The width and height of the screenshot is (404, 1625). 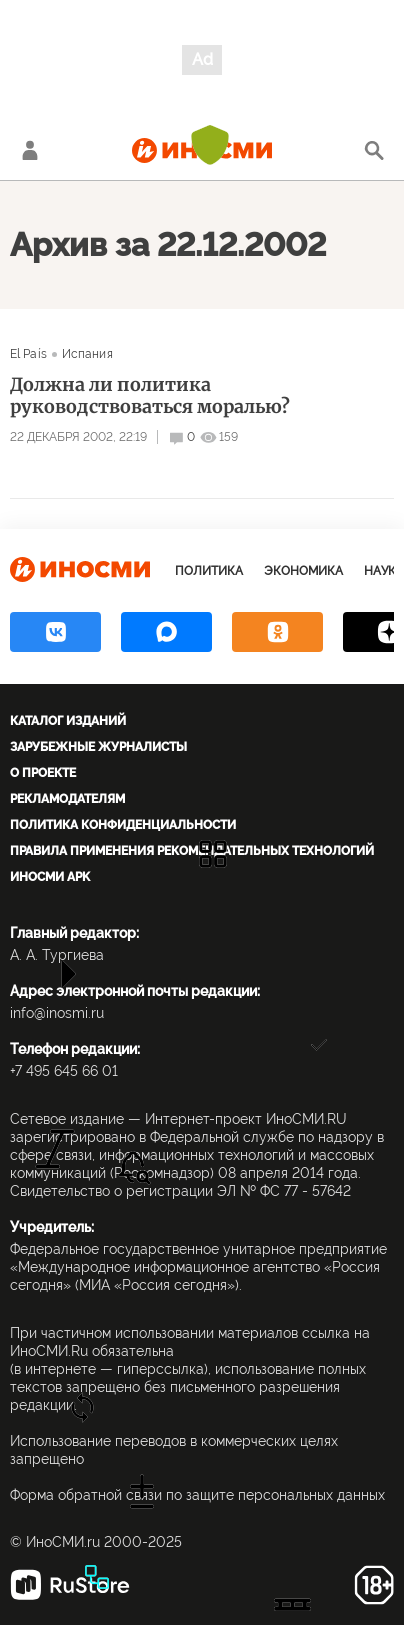 What do you see at coordinates (213, 854) in the screenshot?
I see `view all apps` at bounding box center [213, 854].